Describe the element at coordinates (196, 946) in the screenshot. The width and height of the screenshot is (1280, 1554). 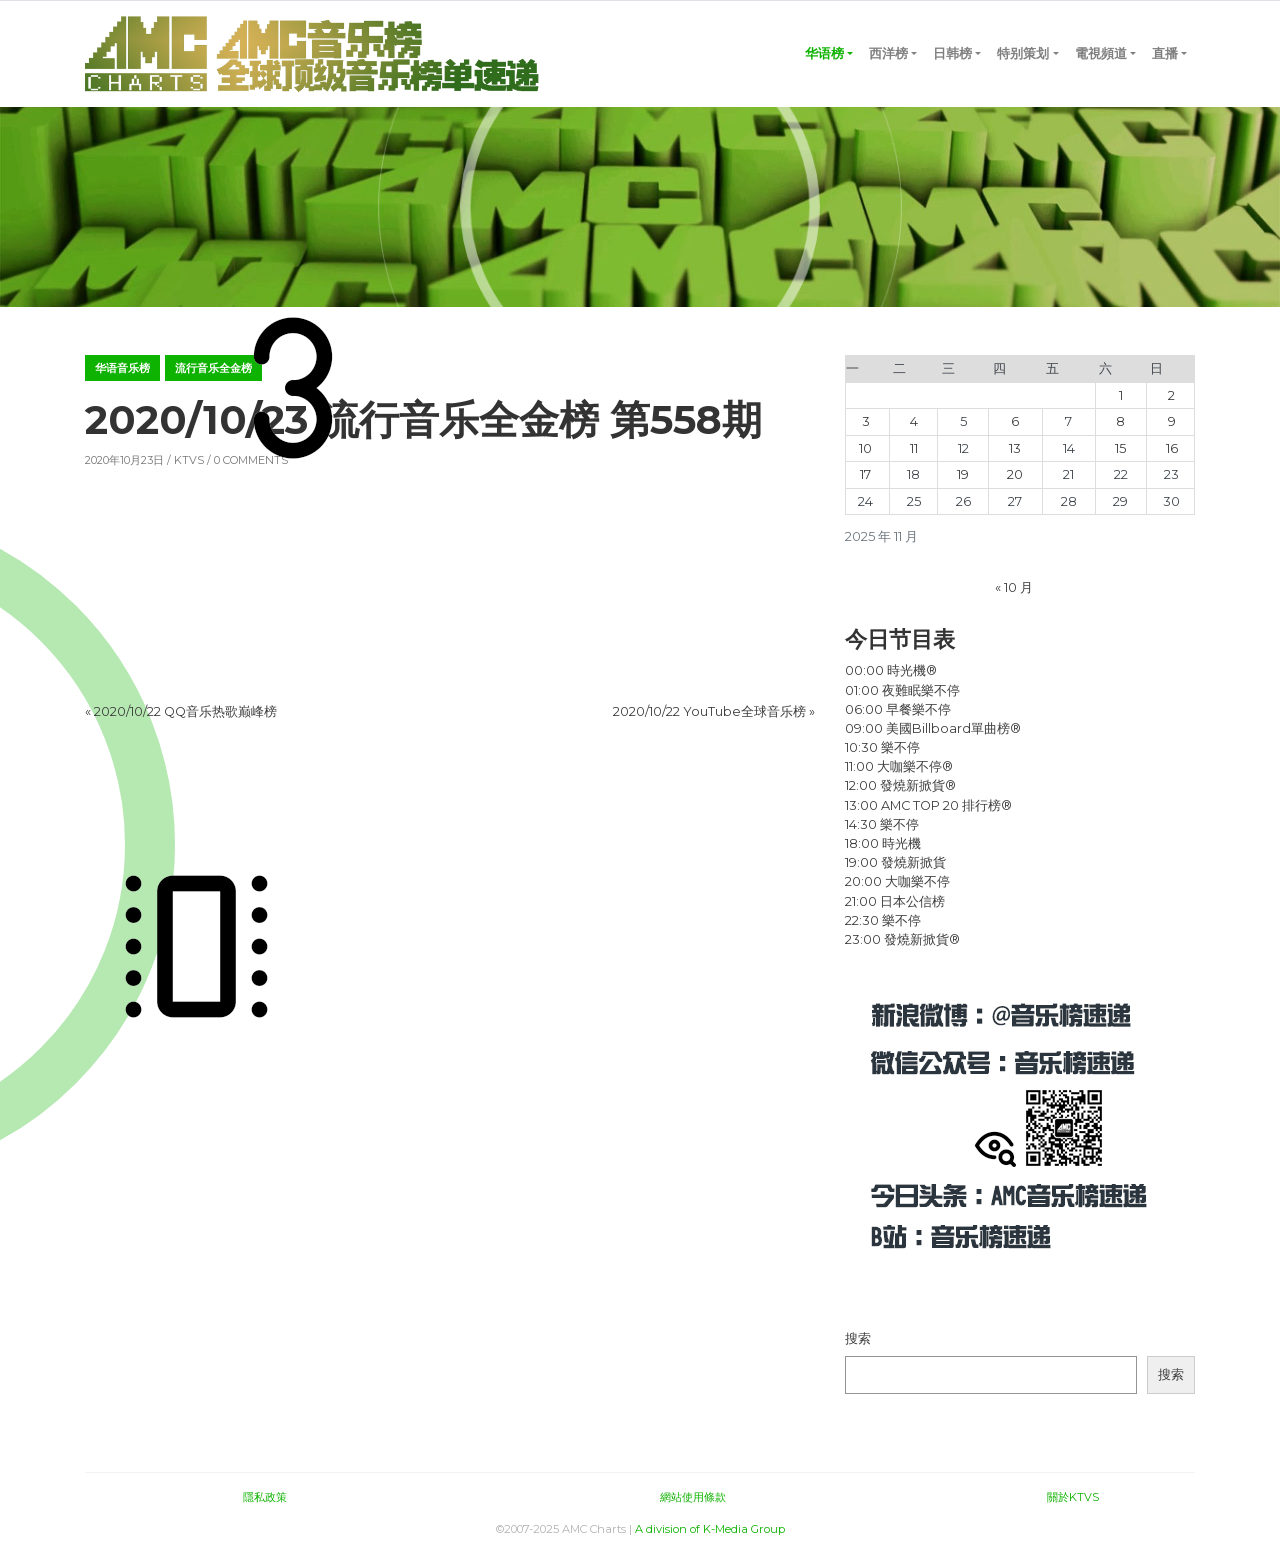
I see `view container or box element` at that location.